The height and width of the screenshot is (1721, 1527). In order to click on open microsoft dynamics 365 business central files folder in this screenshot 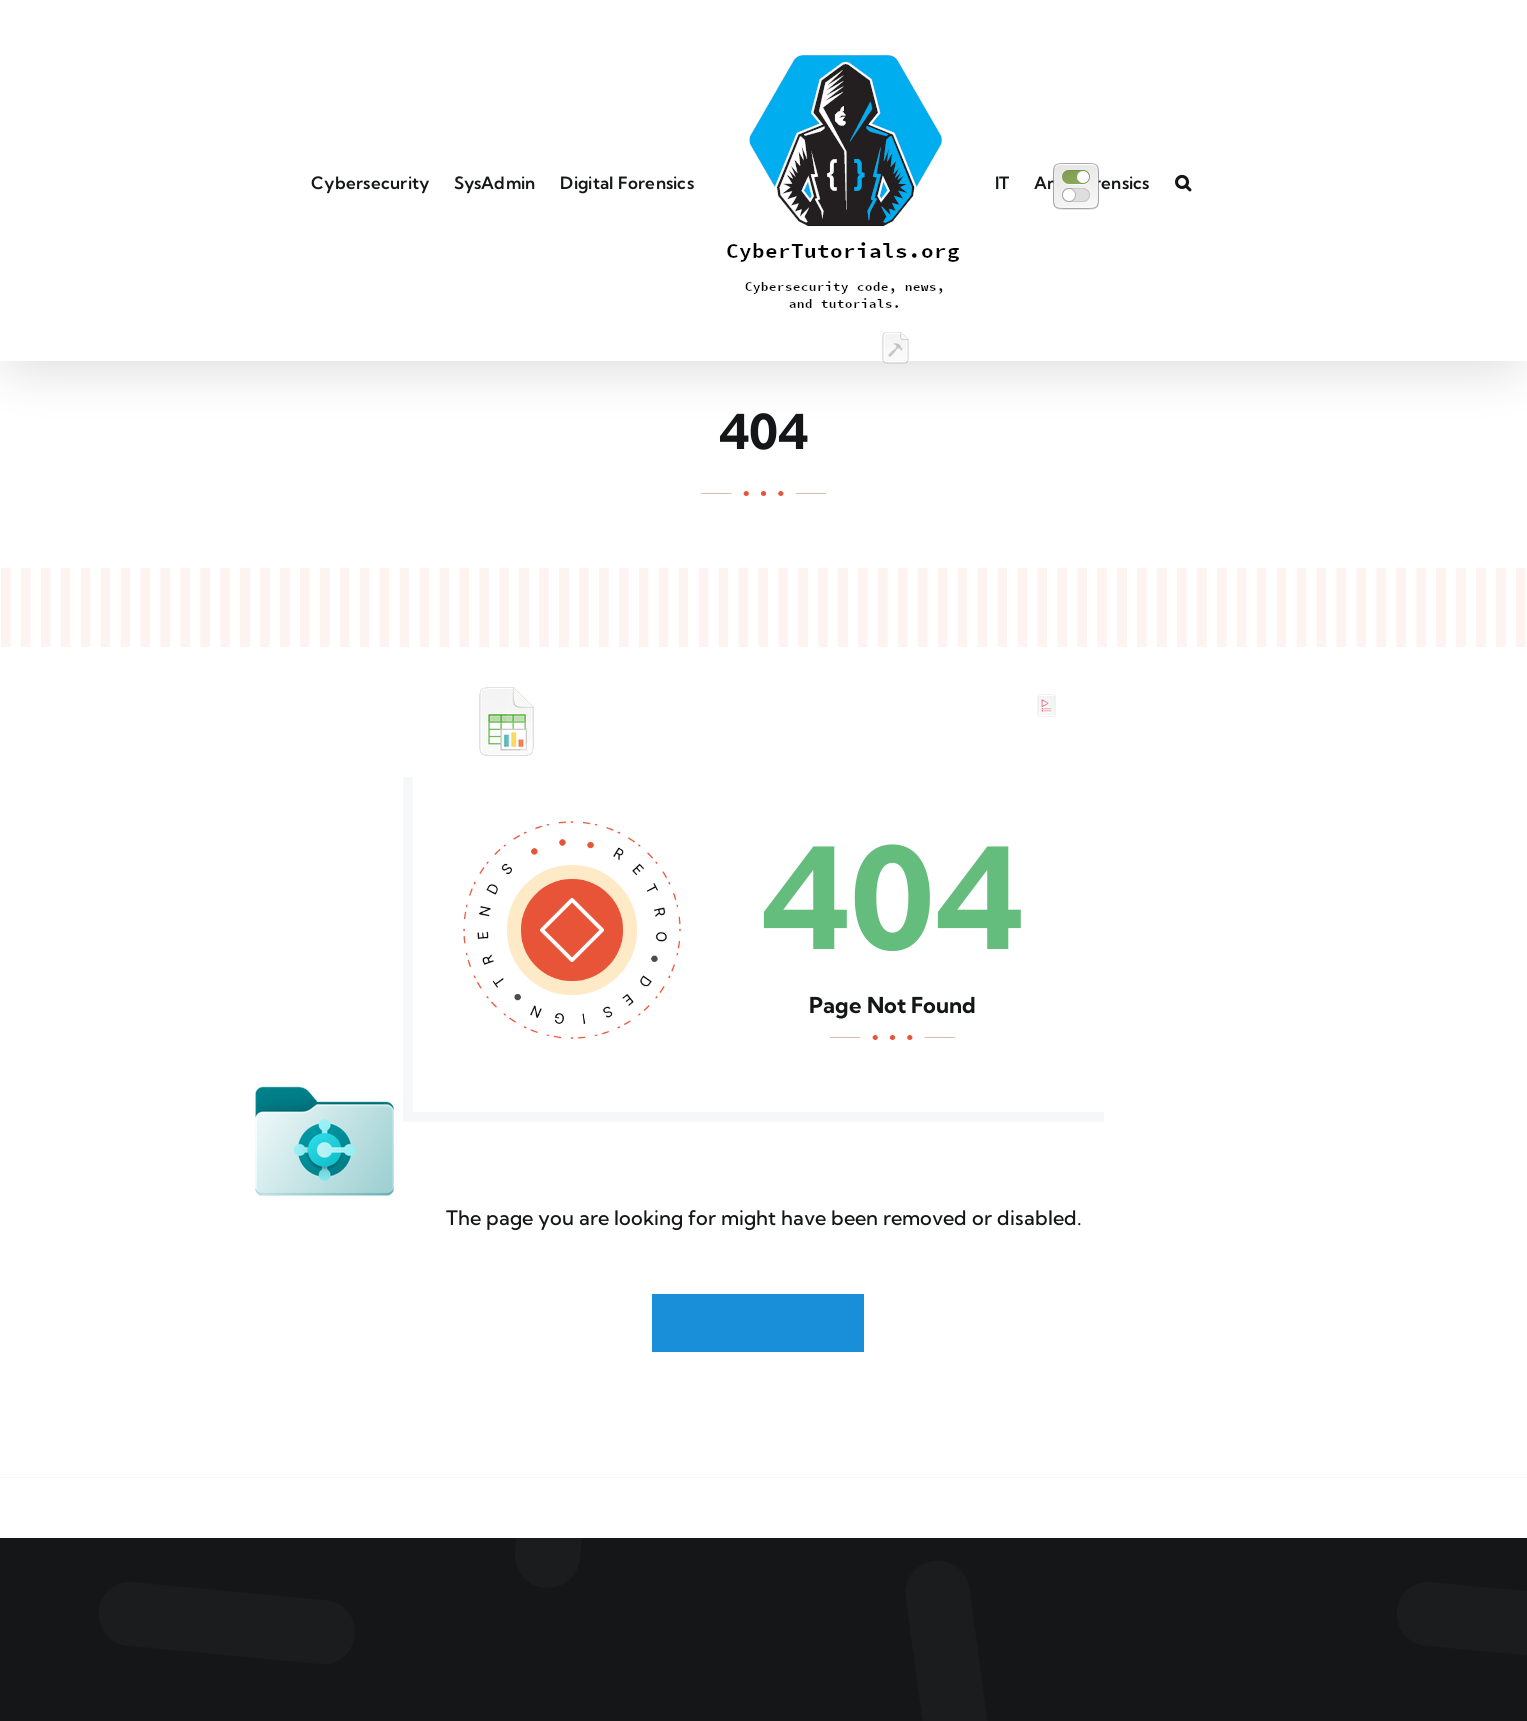, I will do `click(324, 1145)`.